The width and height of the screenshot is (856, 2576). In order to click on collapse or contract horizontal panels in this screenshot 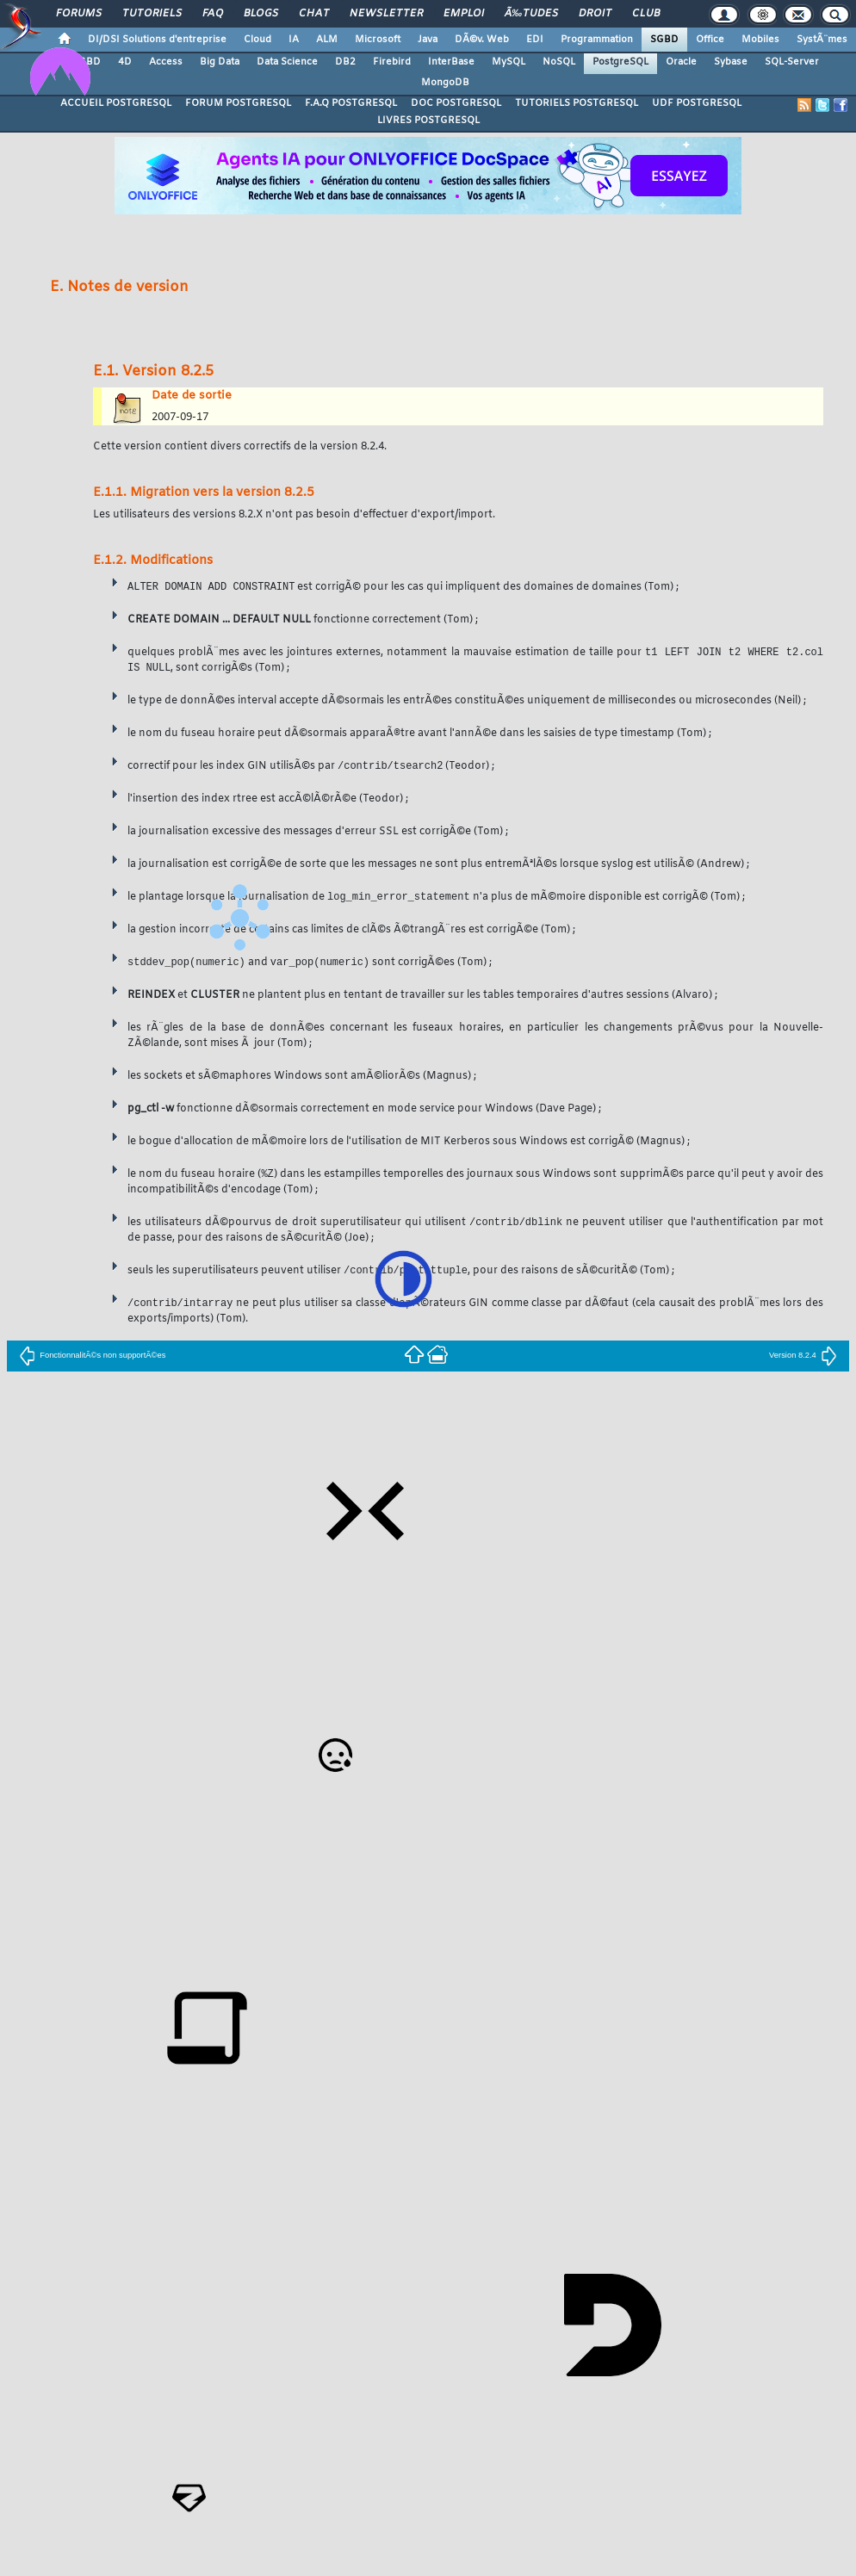, I will do `click(365, 1511)`.